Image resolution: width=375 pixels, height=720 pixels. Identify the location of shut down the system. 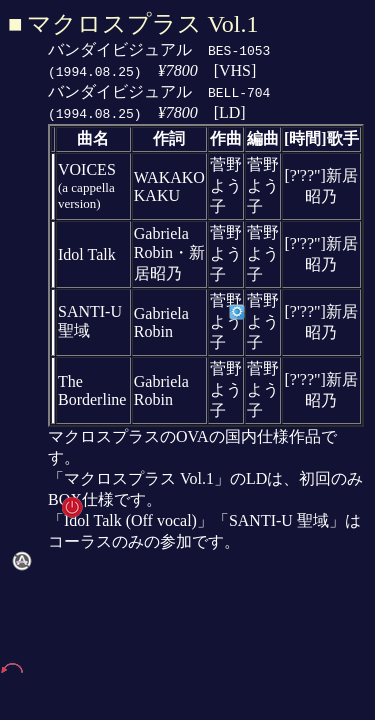
(72, 507).